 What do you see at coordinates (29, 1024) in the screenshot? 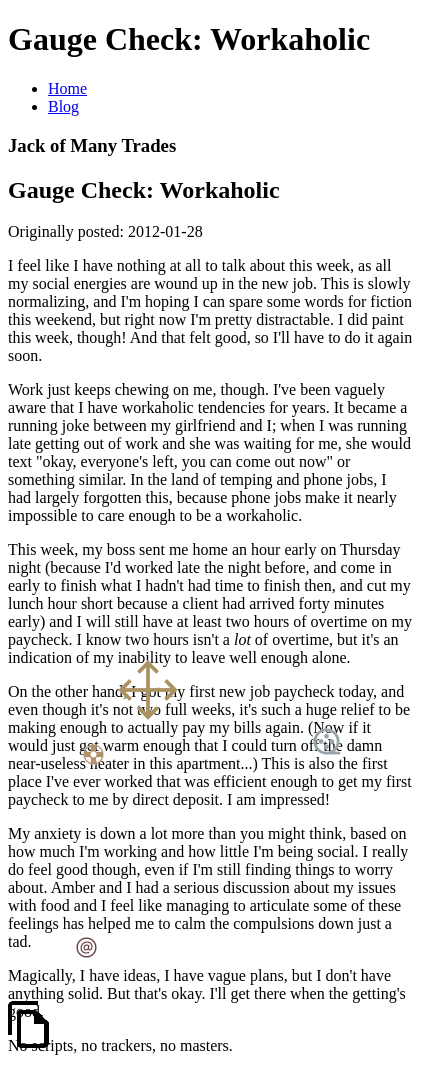
I see `copy file to clipboard` at bounding box center [29, 1024].